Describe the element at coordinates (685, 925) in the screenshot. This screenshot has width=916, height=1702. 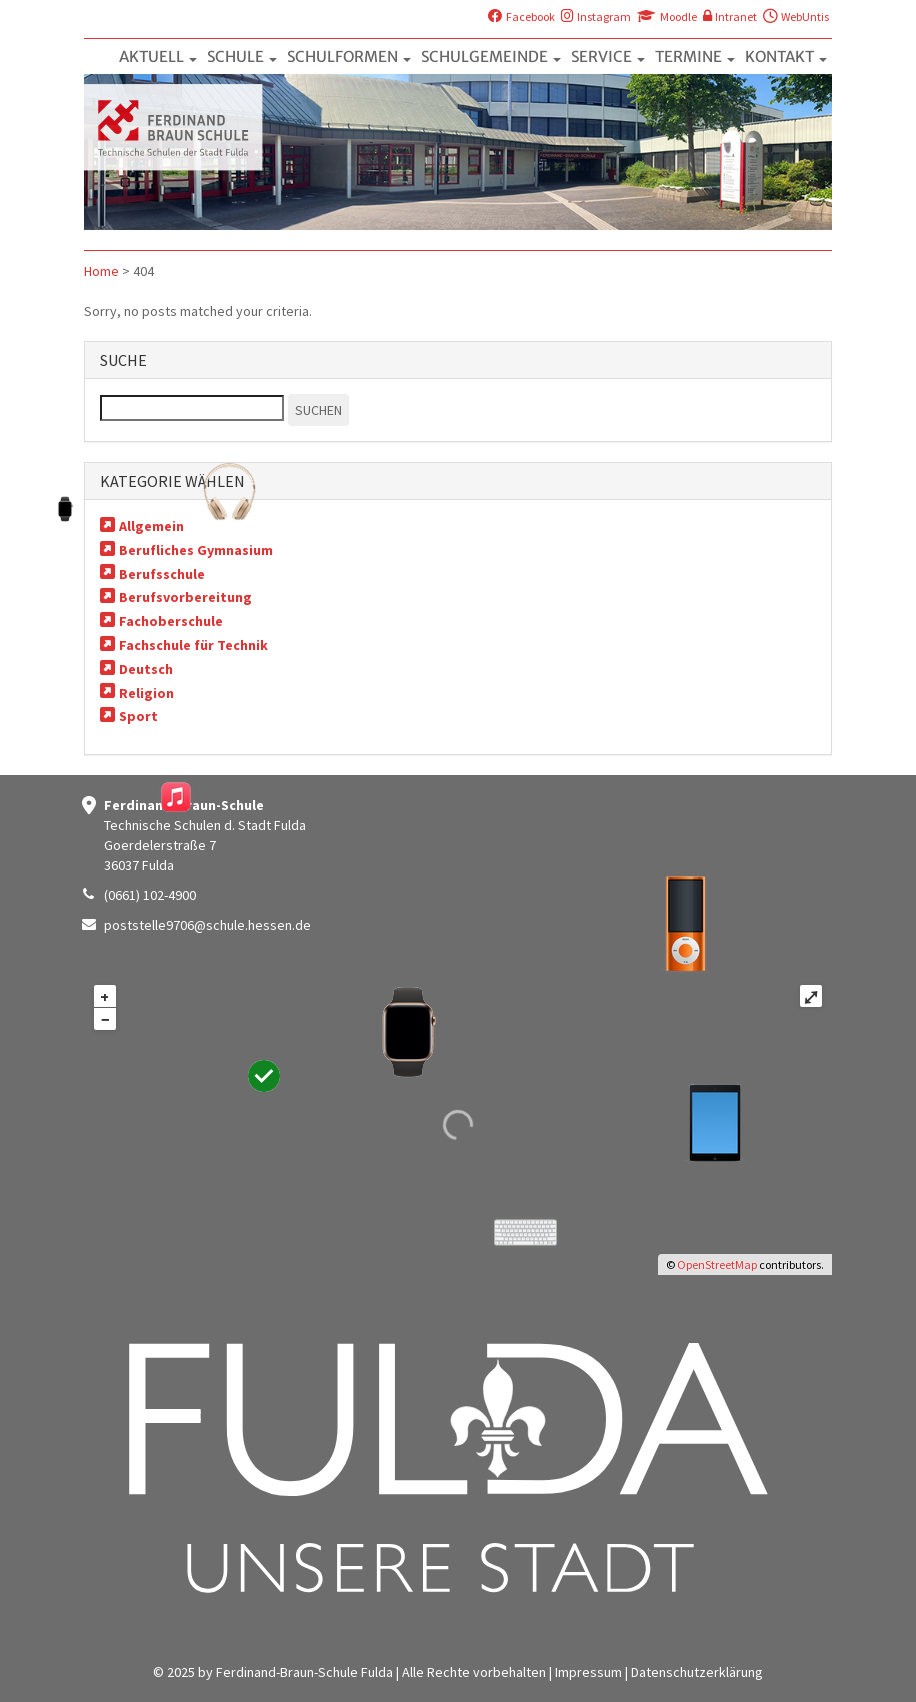
I see `iPod nano device connected` at that location.